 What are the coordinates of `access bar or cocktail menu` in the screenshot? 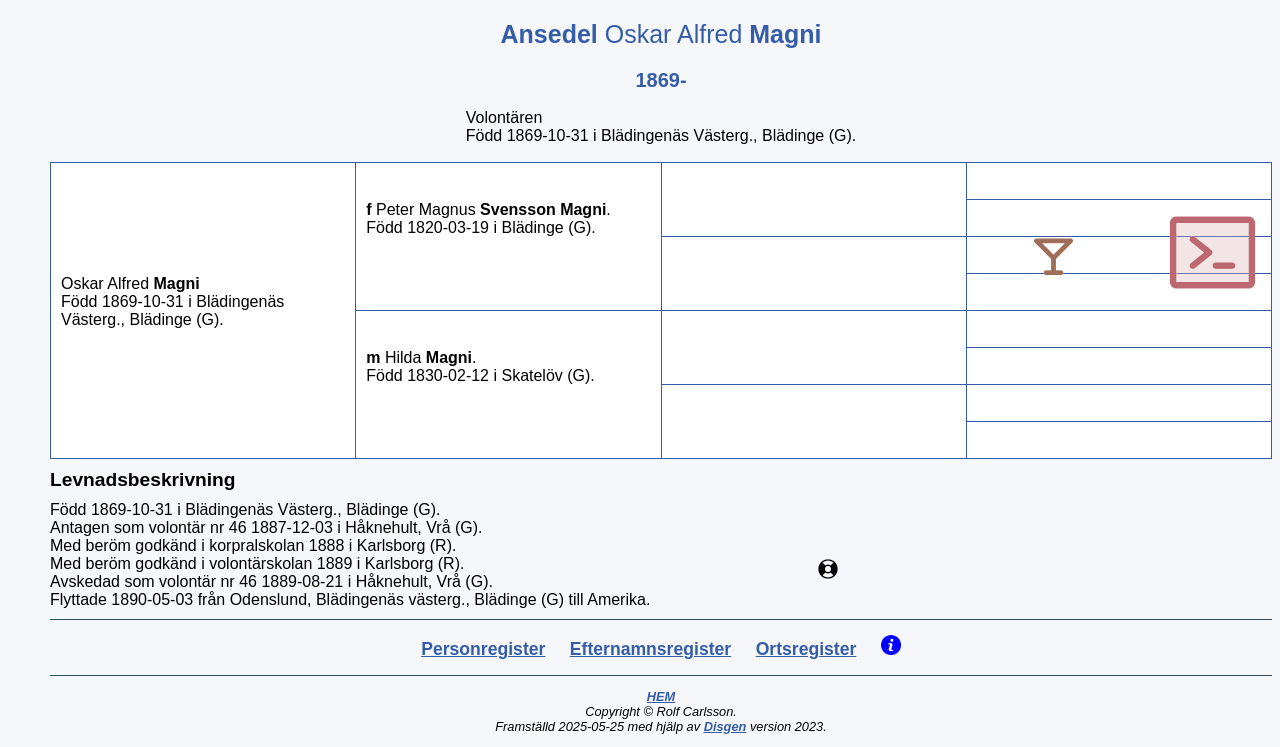 It's located at (1053, 255).